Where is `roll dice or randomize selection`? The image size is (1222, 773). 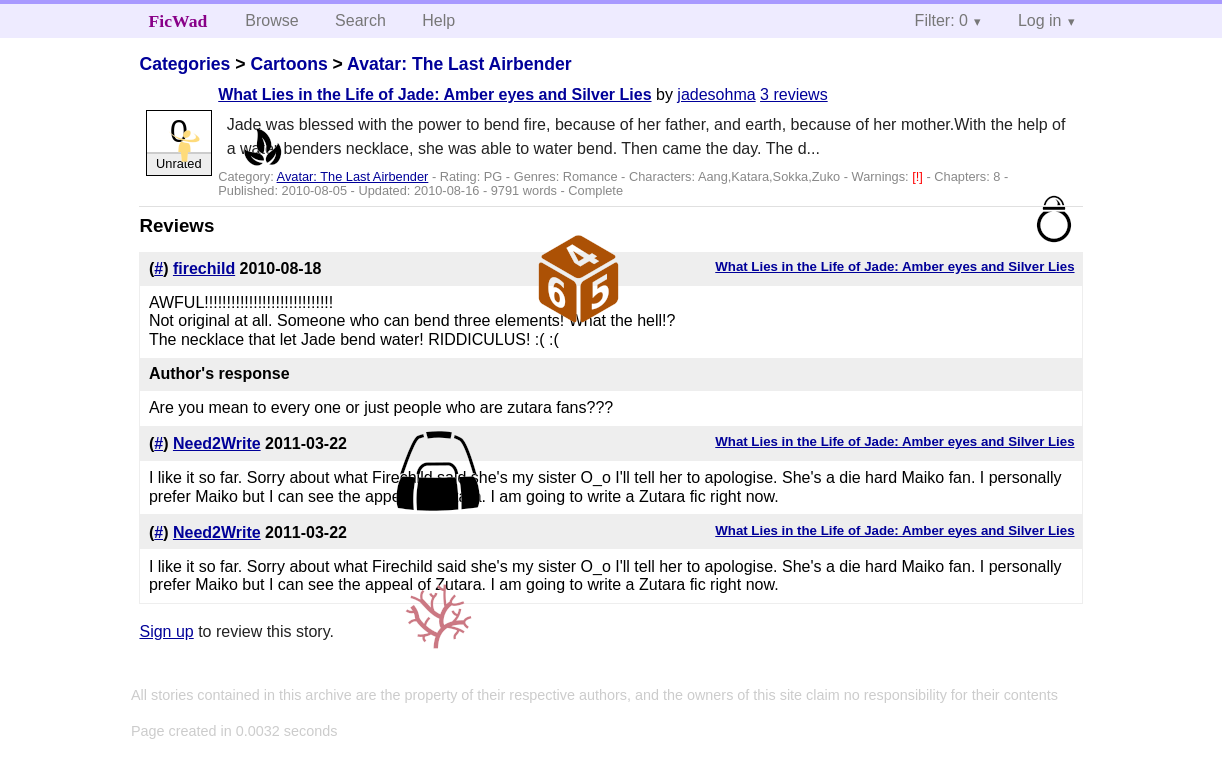
roll dice or randomize selection is located at coordinates (578, 279).